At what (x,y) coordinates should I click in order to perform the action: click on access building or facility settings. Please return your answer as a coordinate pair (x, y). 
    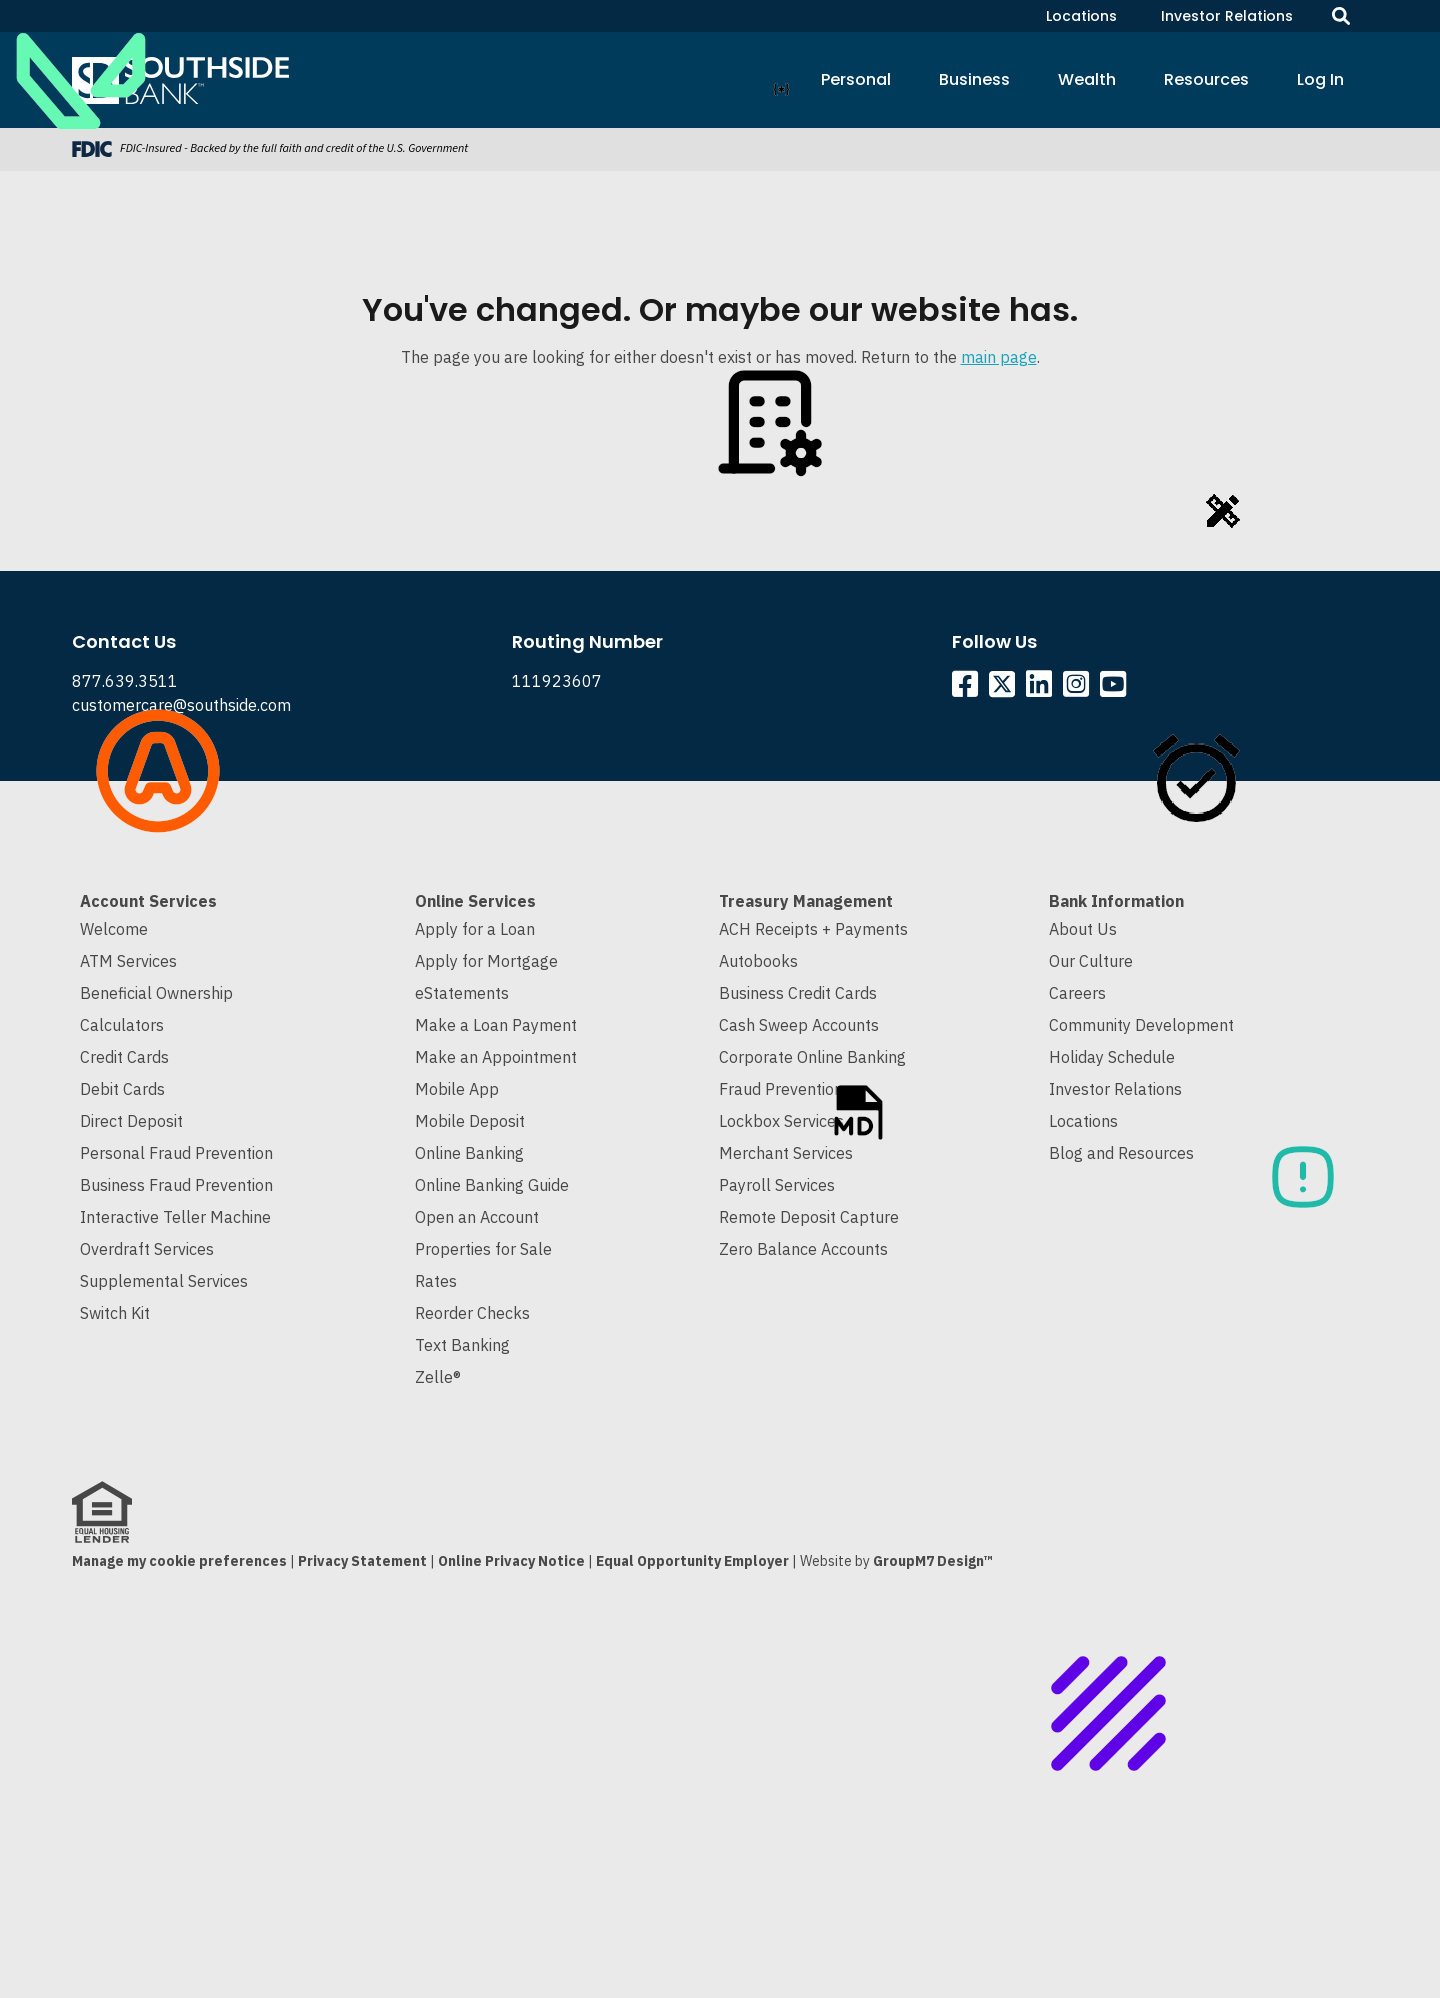
    Looking at the image, I should click on (770, 422).